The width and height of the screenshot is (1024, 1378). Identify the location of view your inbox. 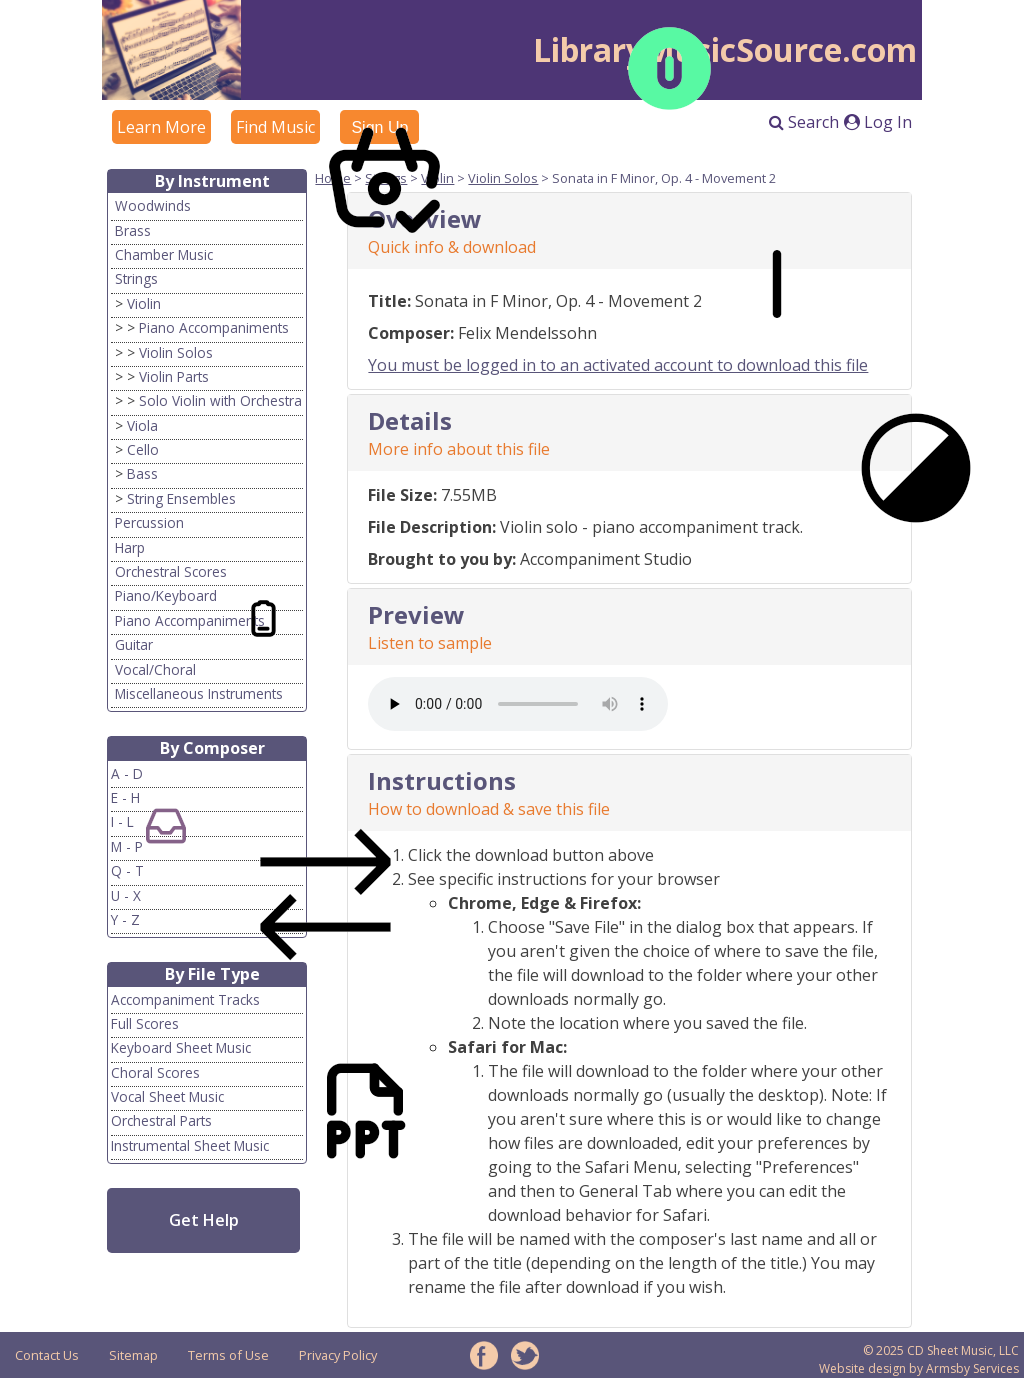
(166, 826).